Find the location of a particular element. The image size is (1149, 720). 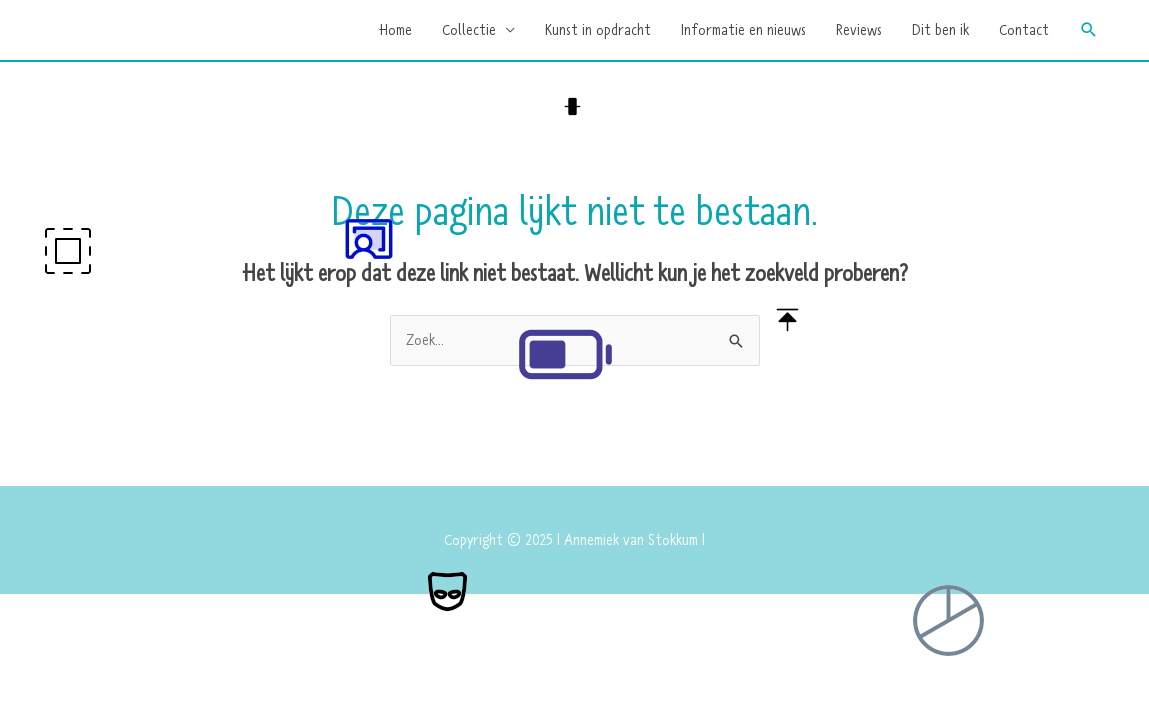

indicates battery at 50% charge level is located at coordinates (565, 354).